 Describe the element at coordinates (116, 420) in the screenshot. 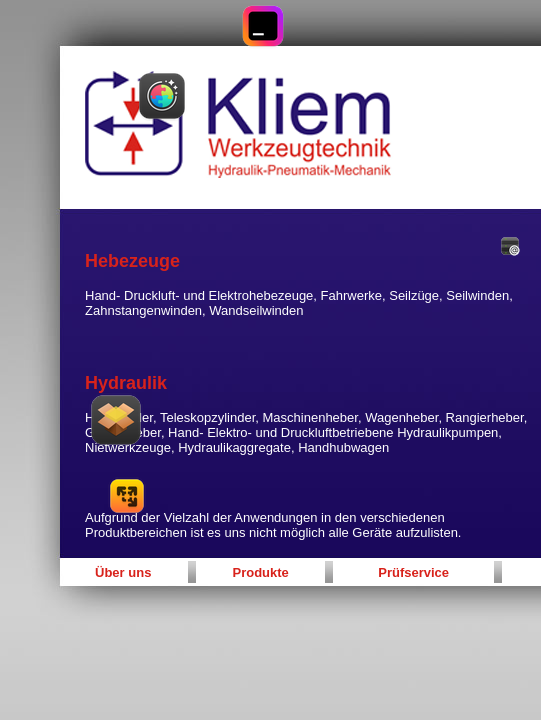

I see `open synaptic package manager` at that location.